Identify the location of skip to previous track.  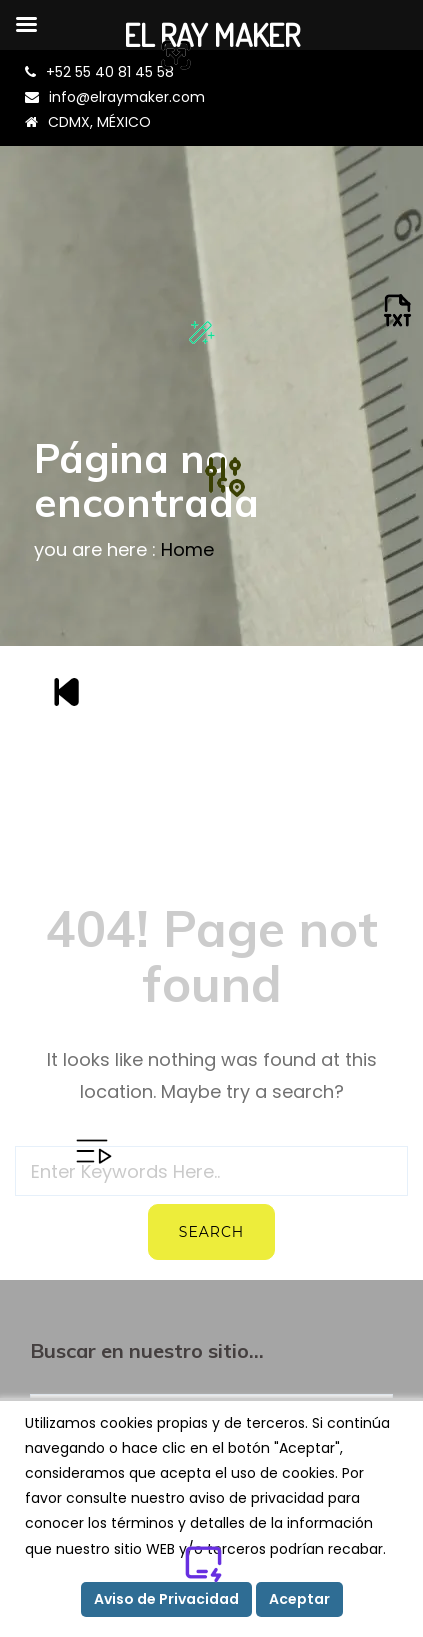
(66, 692).